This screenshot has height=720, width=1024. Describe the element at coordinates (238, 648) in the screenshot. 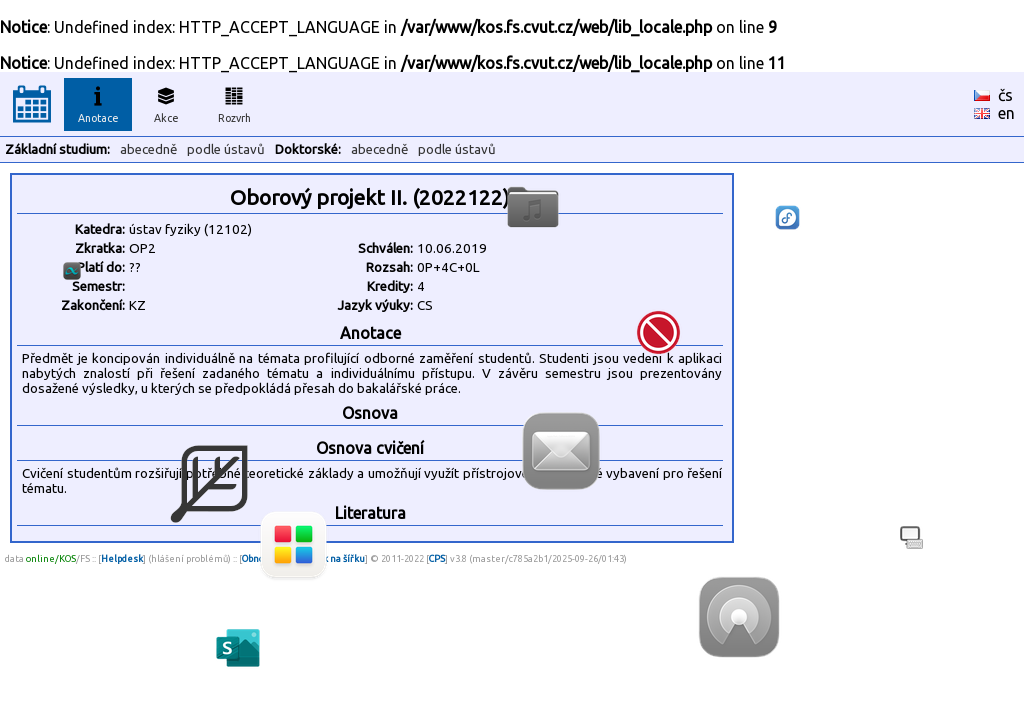

I see `open Microsoft Sway app` at that location.